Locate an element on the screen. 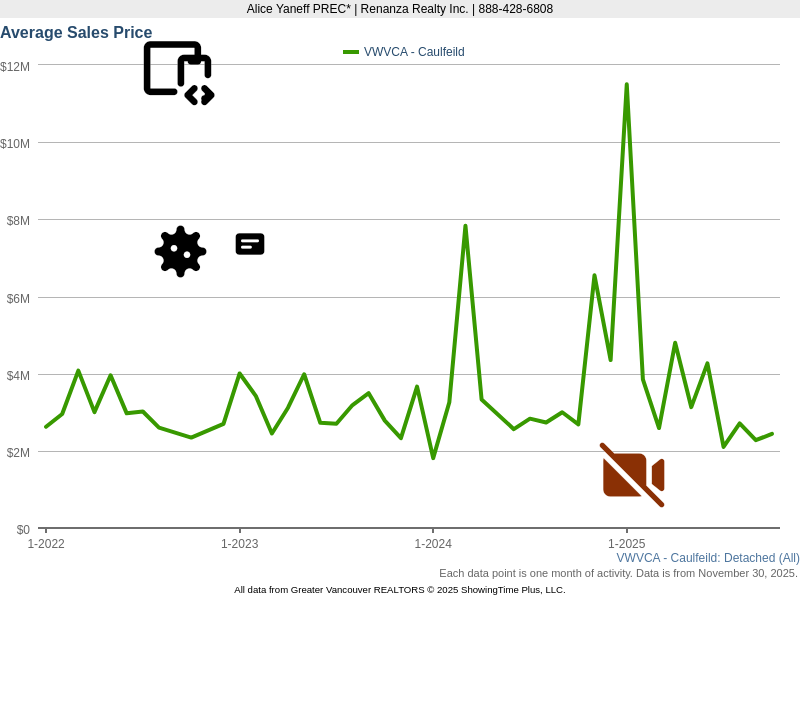 Image resolution: width=800 pixels, height=720 pixels. indicates a virus or malware threat detected is located at coordinates (180, 251).